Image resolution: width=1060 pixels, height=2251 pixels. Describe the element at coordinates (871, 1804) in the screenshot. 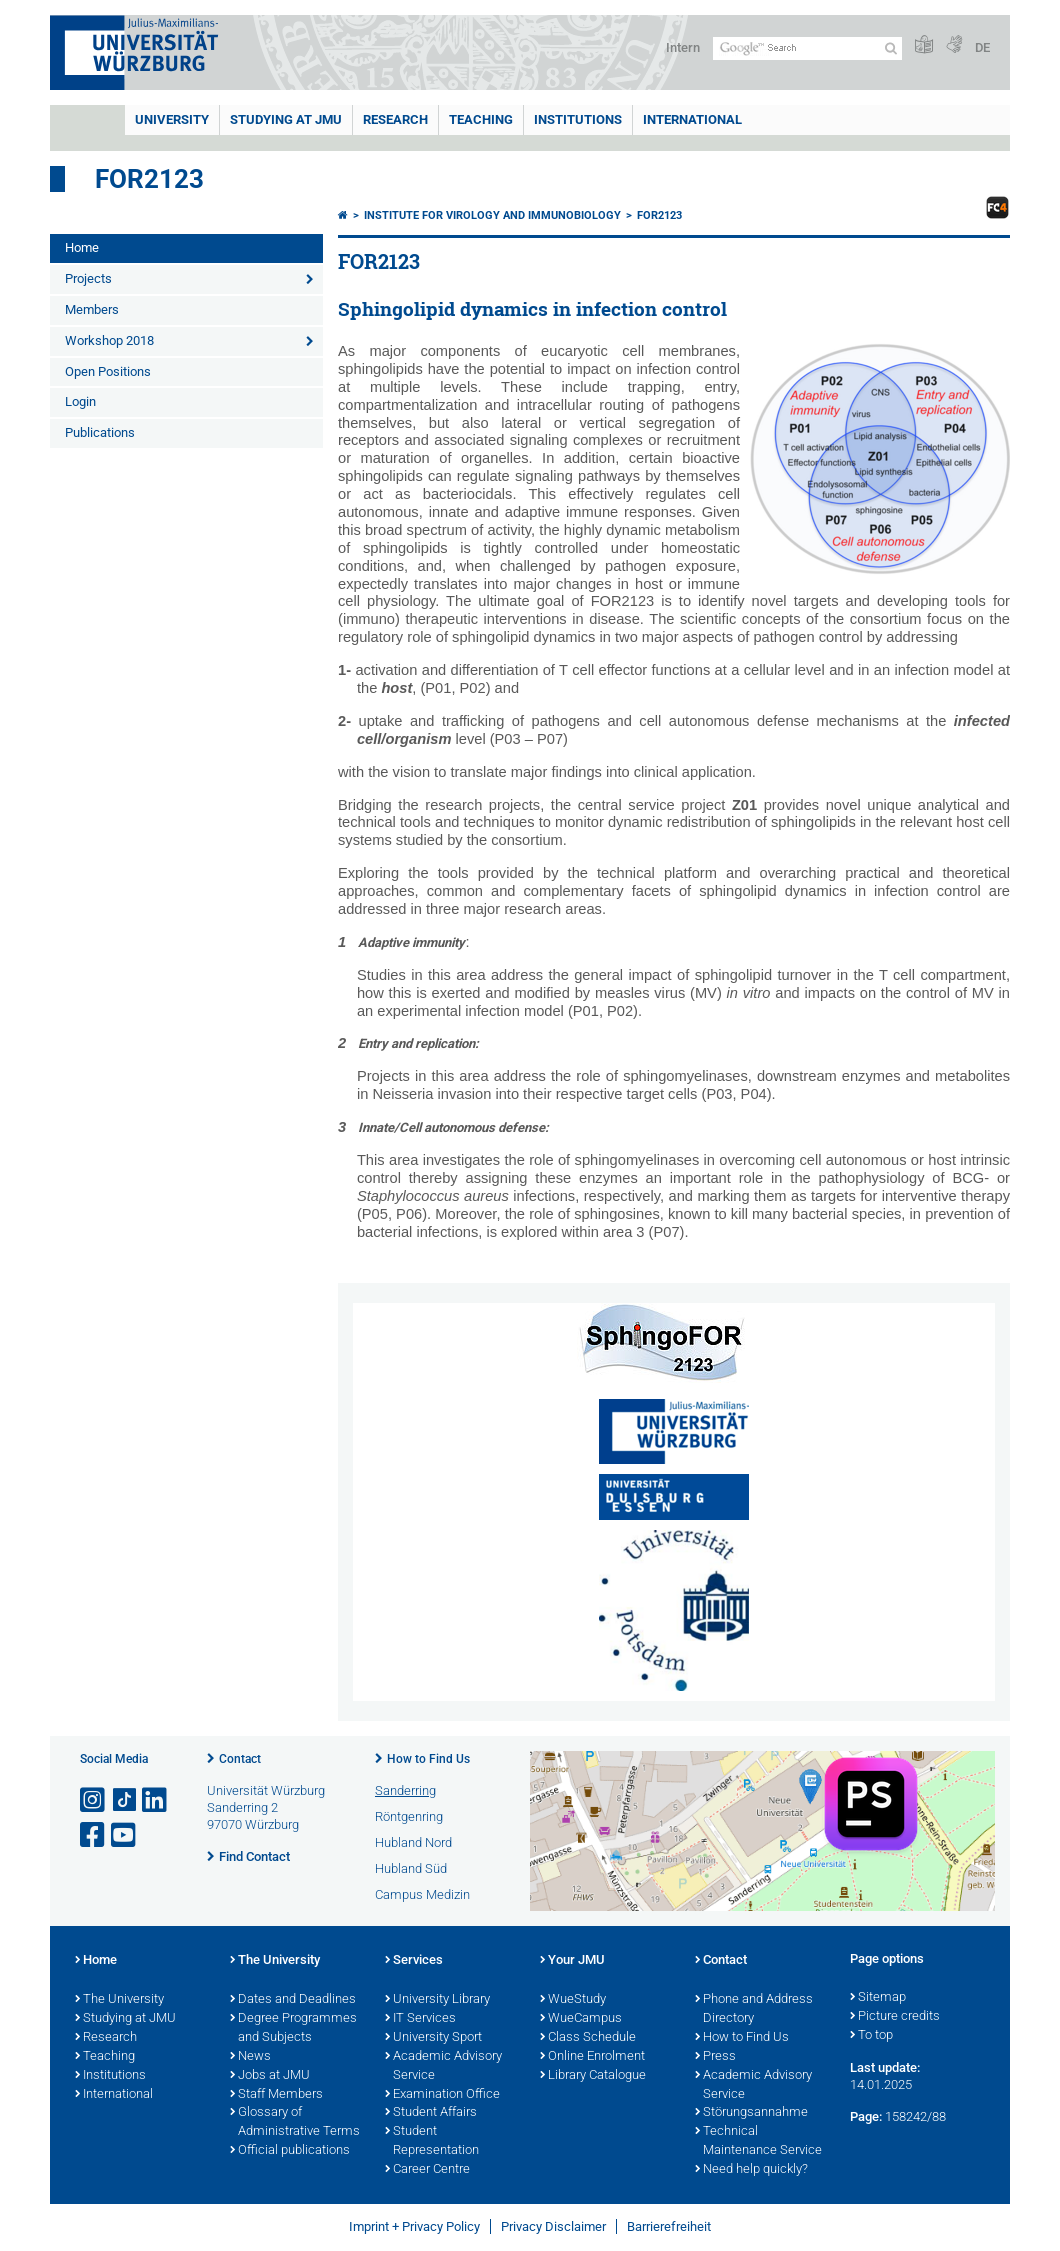

I see `open phpstorm ide` at that location.